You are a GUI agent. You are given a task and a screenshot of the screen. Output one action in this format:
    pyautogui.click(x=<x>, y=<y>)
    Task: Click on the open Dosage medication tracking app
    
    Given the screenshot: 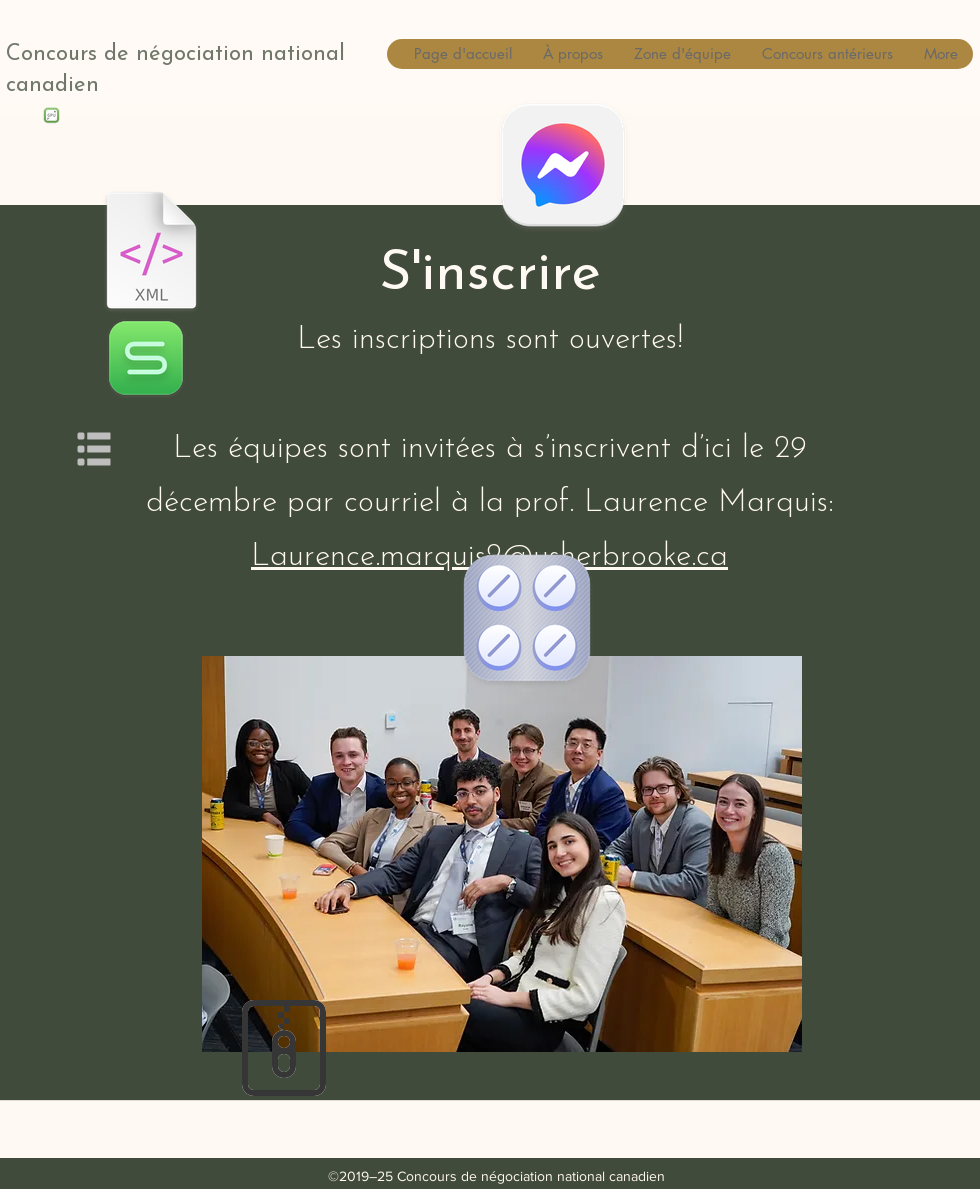 What is the action you would take?
    pyautogui.click(x=527, y=618)
    